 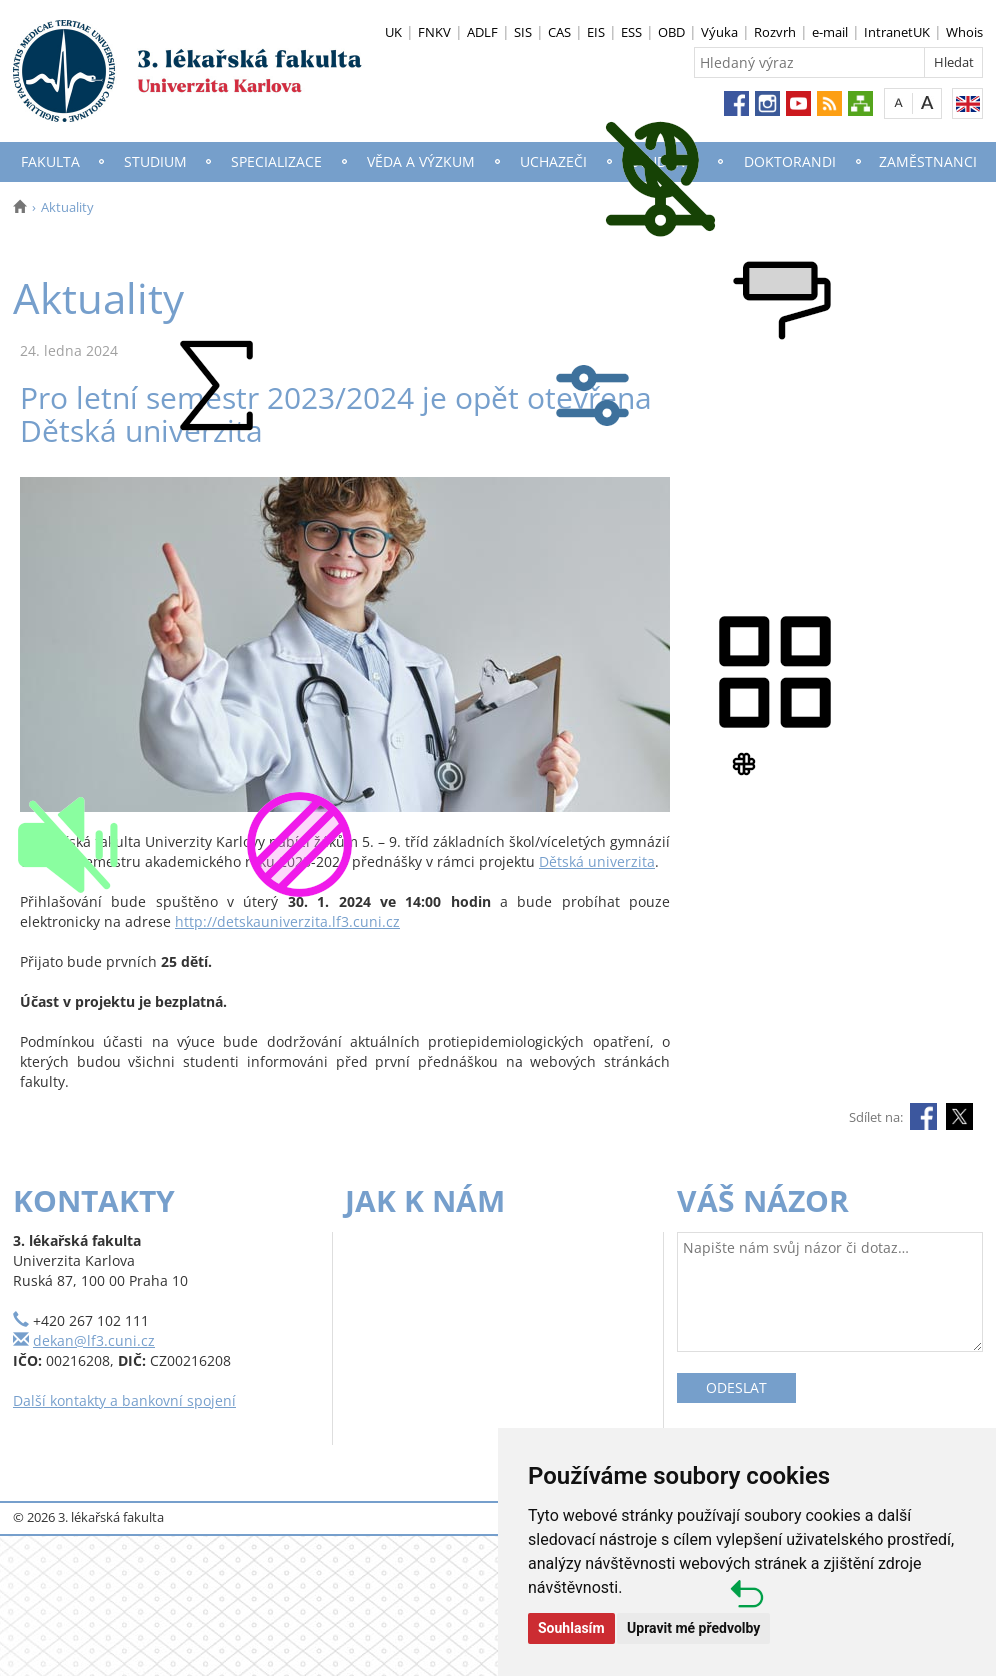 What do you see at coordinates (592, 395) in the screenshot?
I see `adjust settings or preferences` at bounding box center [592, 395].